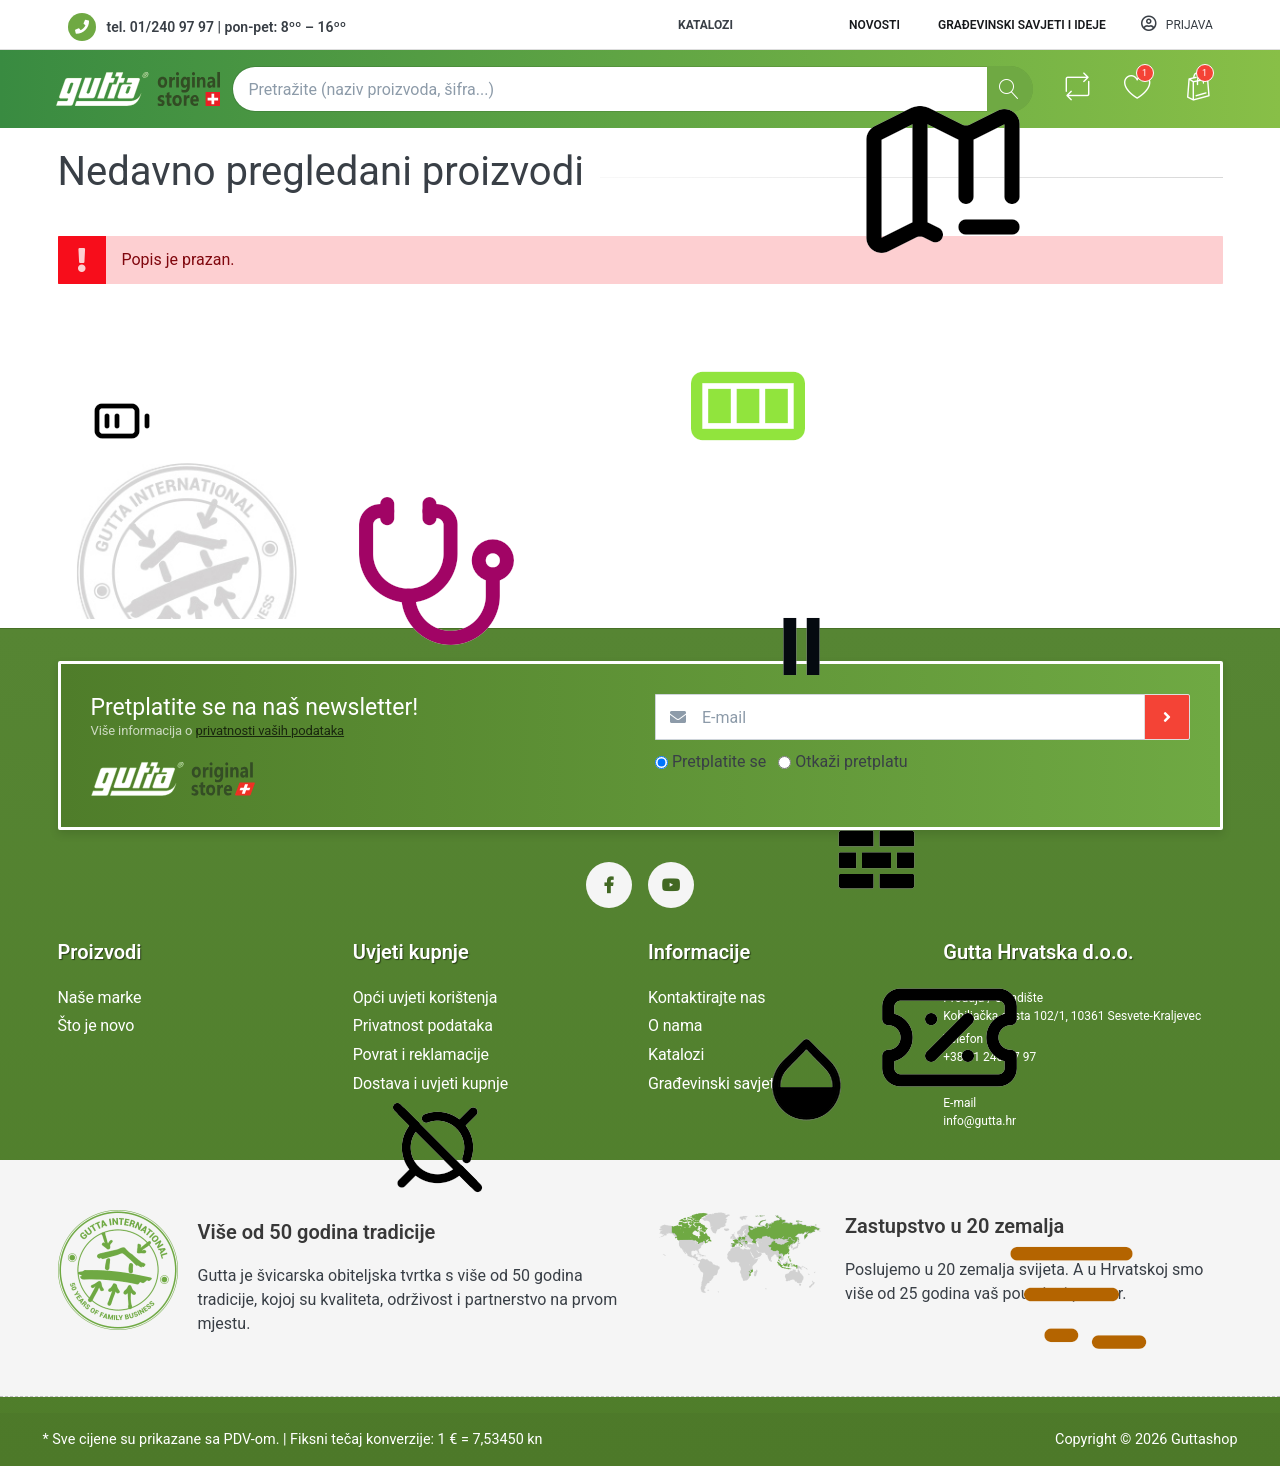 The height and width of the screenshot is (1466, 1280). What do you see at coordinates (437, 1147) in the screenshot?
I see `disable currency or payment features` at bounding box center [437, 1147].